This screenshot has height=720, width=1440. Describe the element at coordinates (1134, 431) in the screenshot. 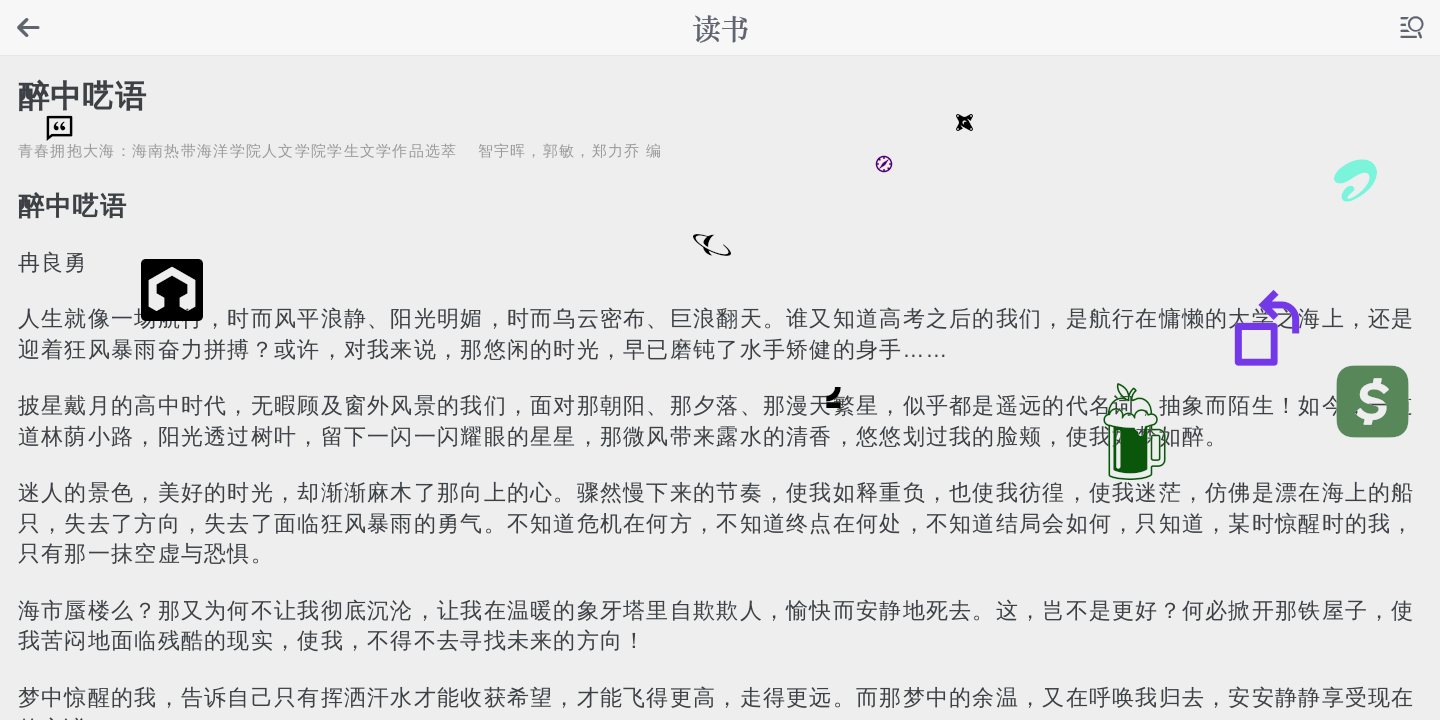

I see `link to homebrew package manager website` at that location.